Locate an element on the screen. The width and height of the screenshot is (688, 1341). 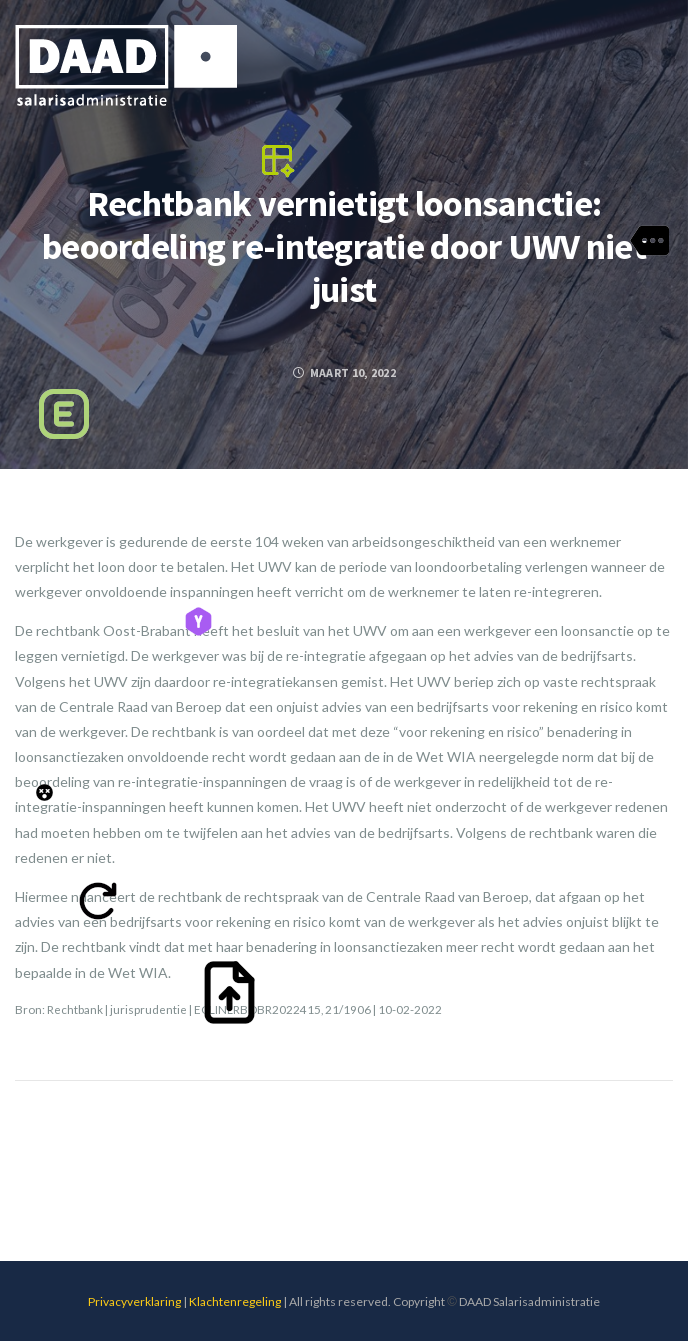
view more notifications is located at coordinates (649, 240).